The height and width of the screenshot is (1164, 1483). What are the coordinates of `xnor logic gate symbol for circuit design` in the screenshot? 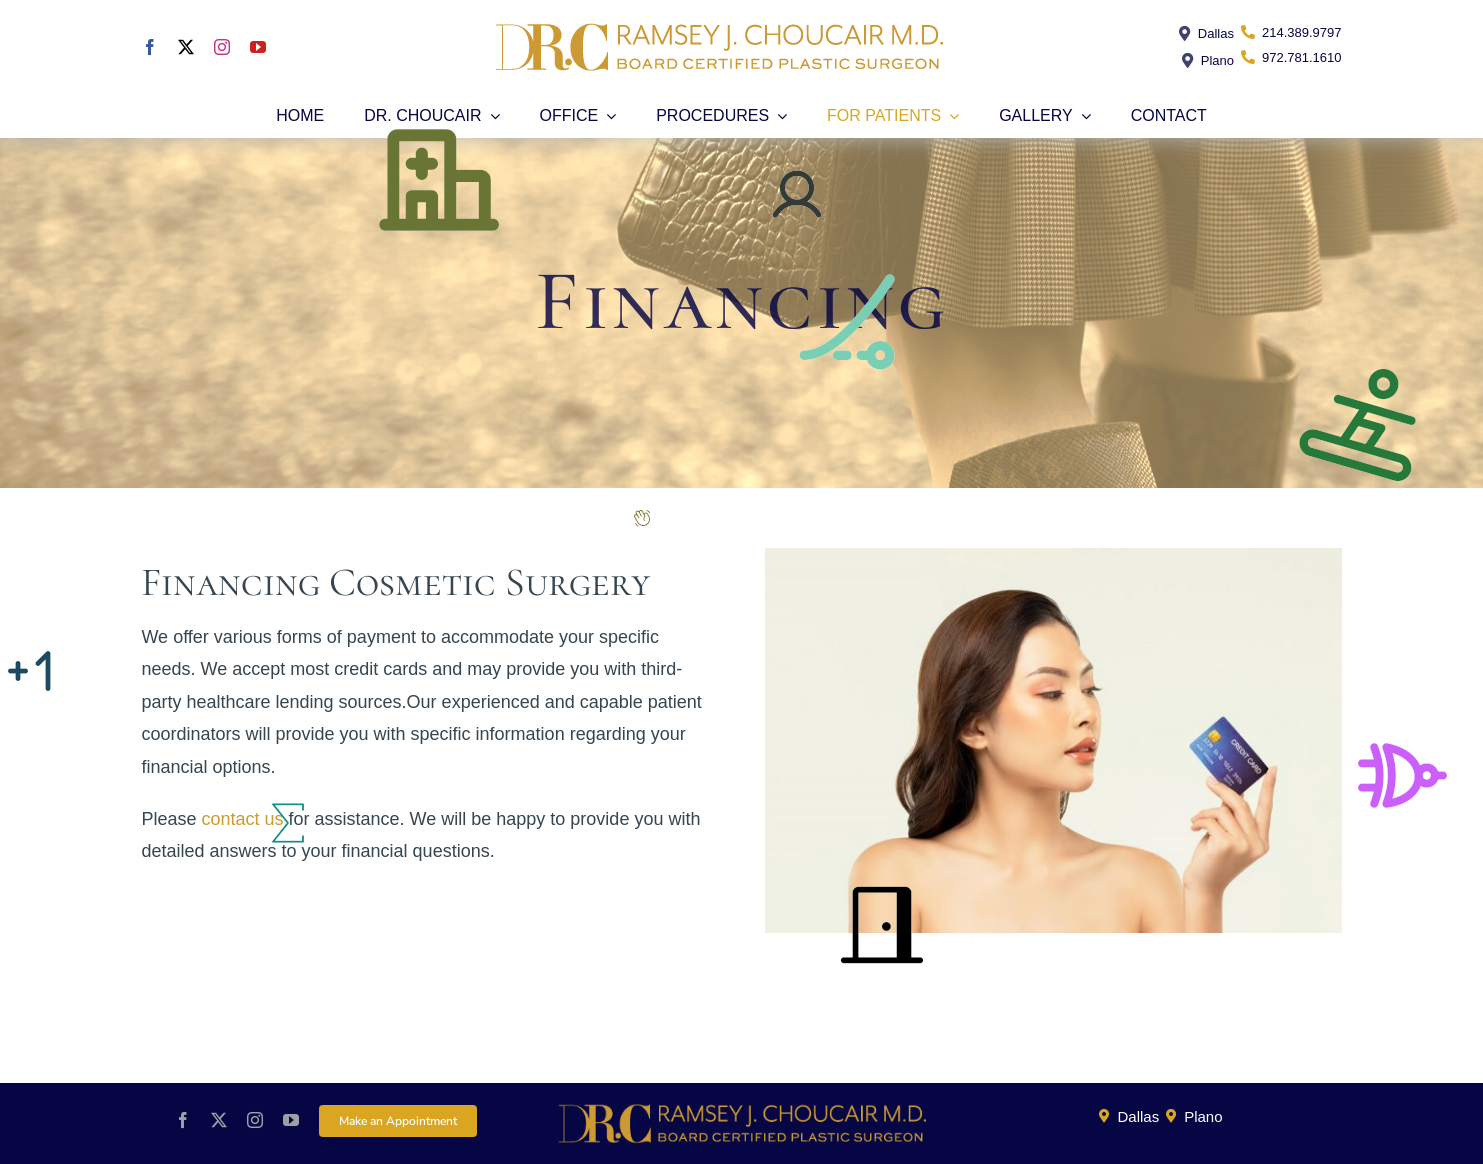 It's located at (1402, 775).